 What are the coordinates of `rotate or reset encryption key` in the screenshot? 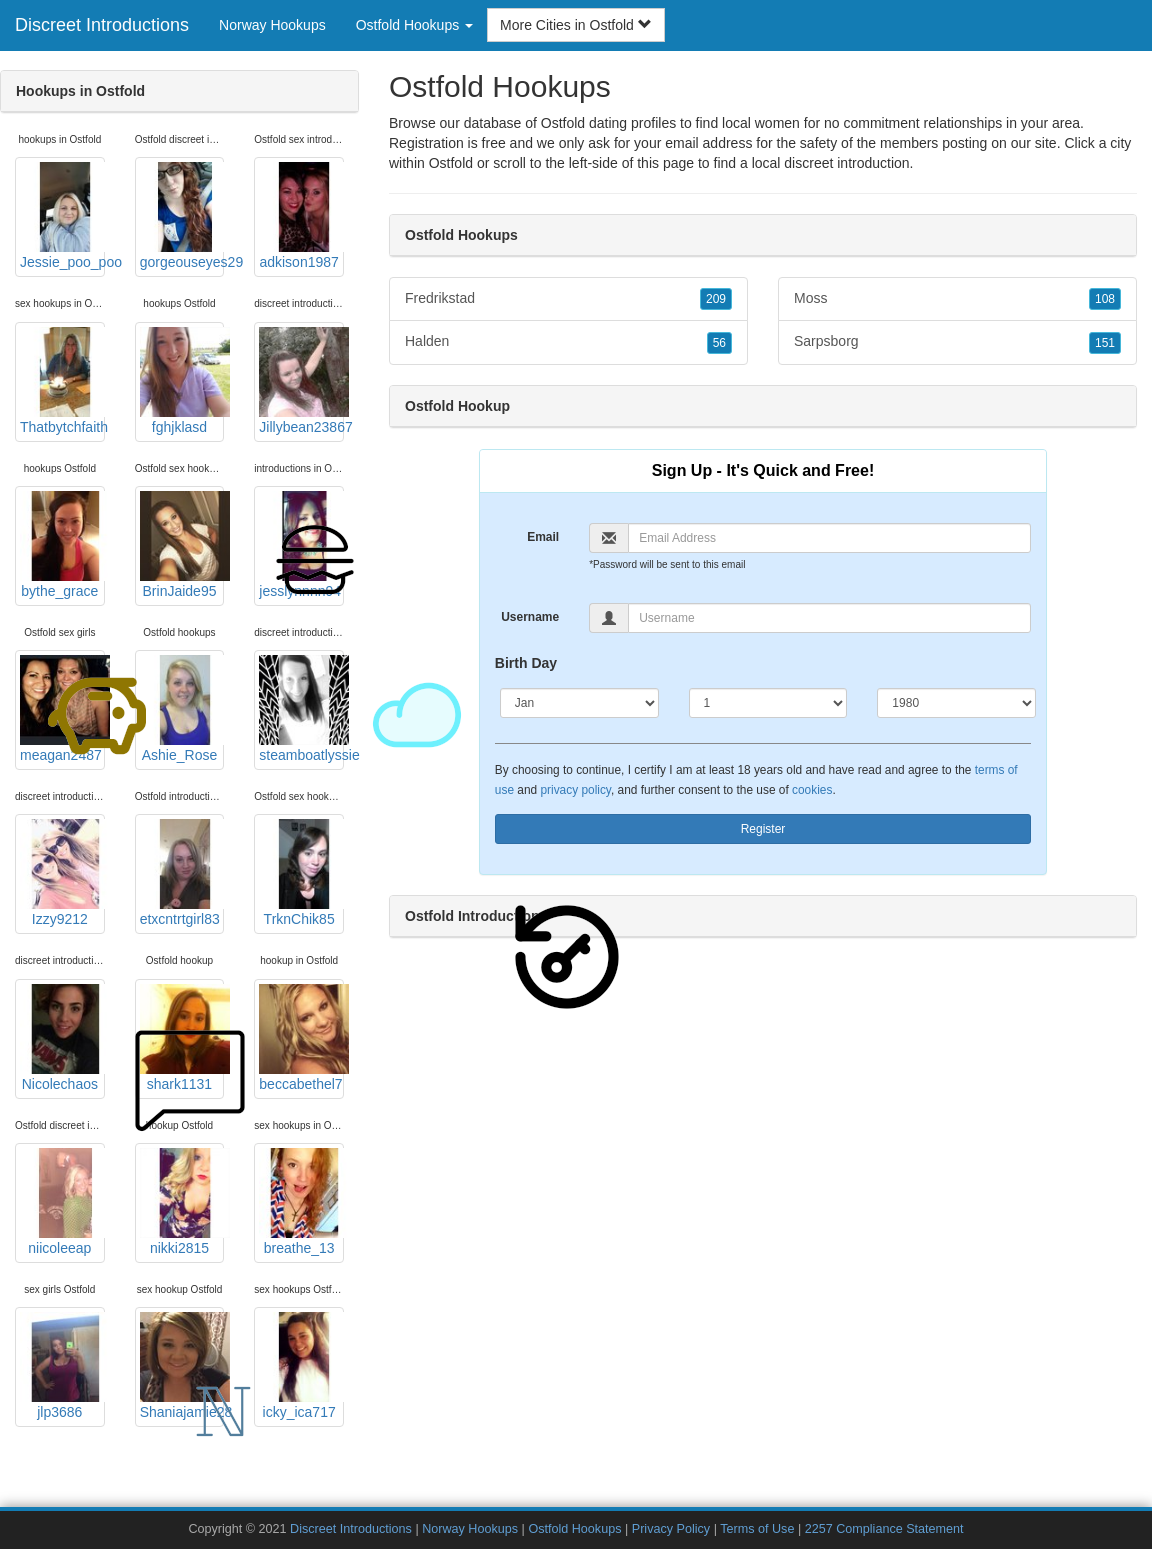 It's located at (567, 957).